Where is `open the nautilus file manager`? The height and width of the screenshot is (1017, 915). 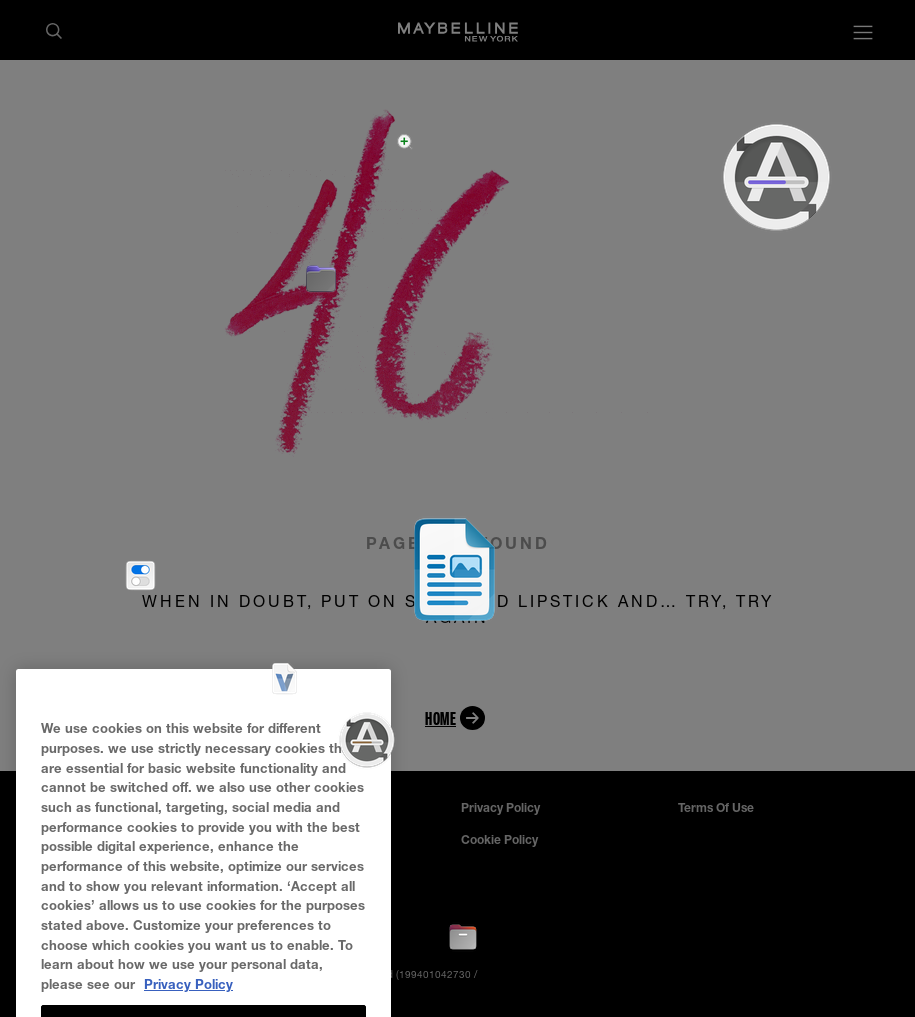 open the nautilus file manager is located at coordinates (463, 937).